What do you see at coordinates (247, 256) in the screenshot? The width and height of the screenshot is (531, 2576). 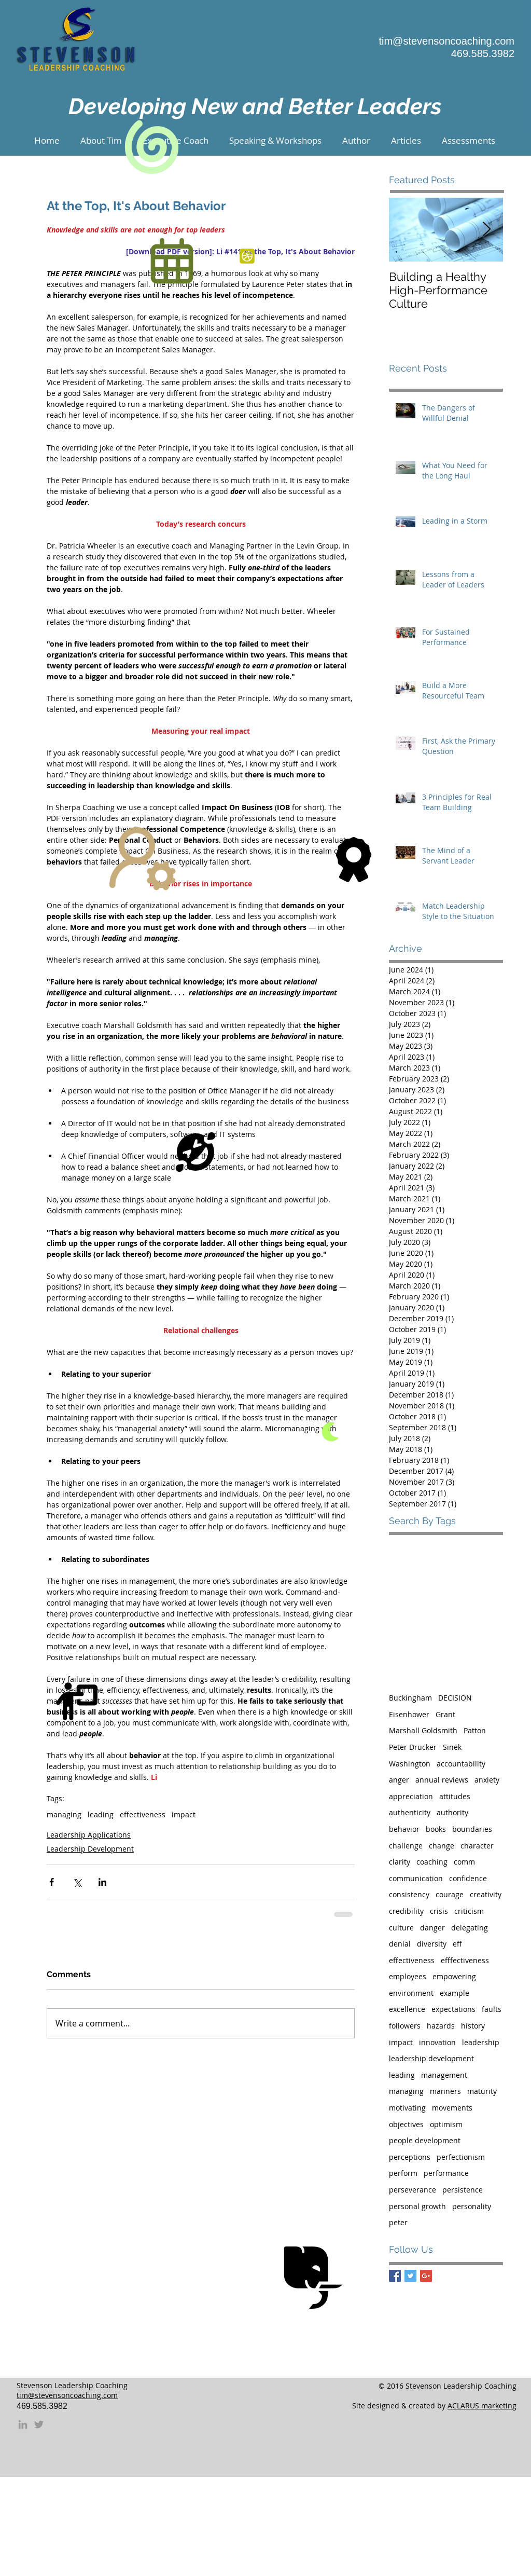 I see `link to dribbble profile` at bounding box center [247, 256].